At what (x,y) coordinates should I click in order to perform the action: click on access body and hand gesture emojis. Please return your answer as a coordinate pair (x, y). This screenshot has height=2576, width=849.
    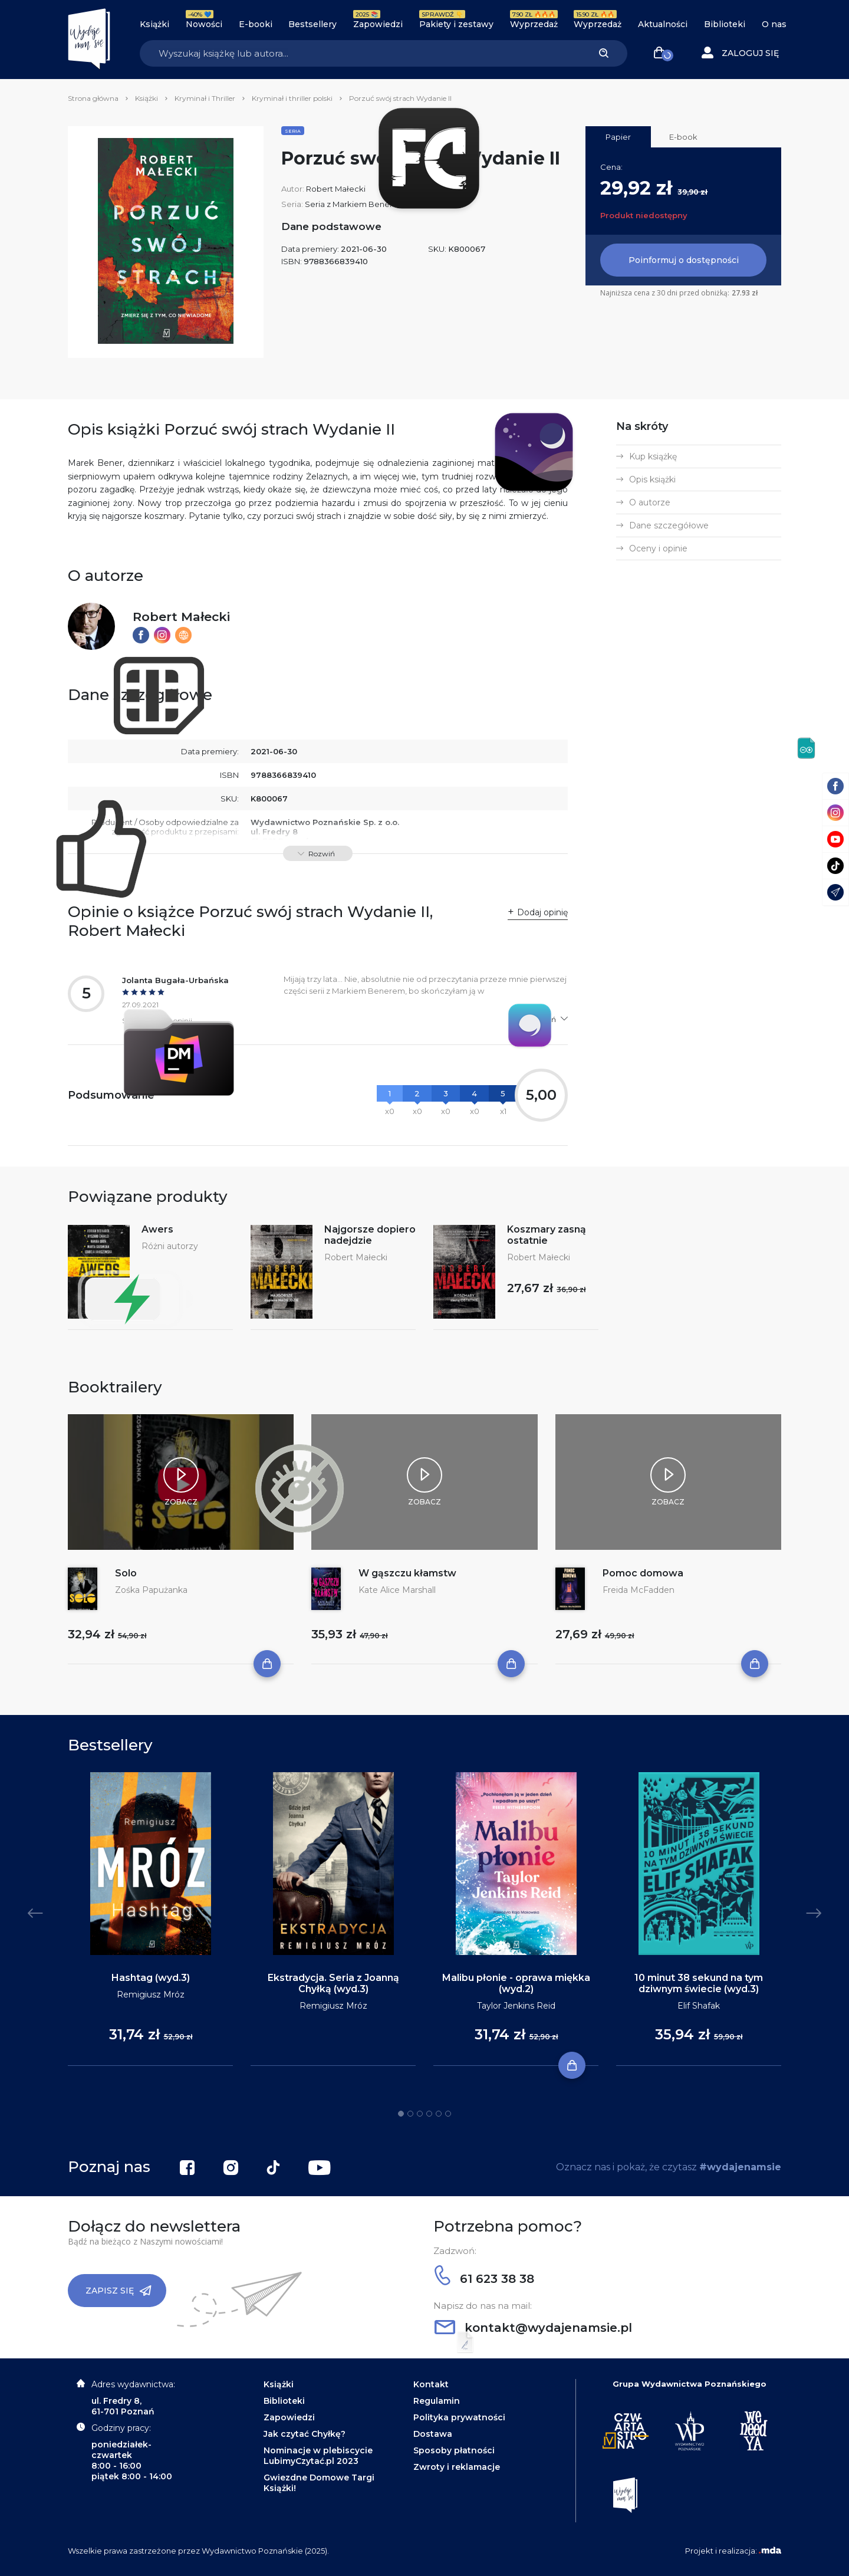
    Looking at the image, I should click on (98, 849).